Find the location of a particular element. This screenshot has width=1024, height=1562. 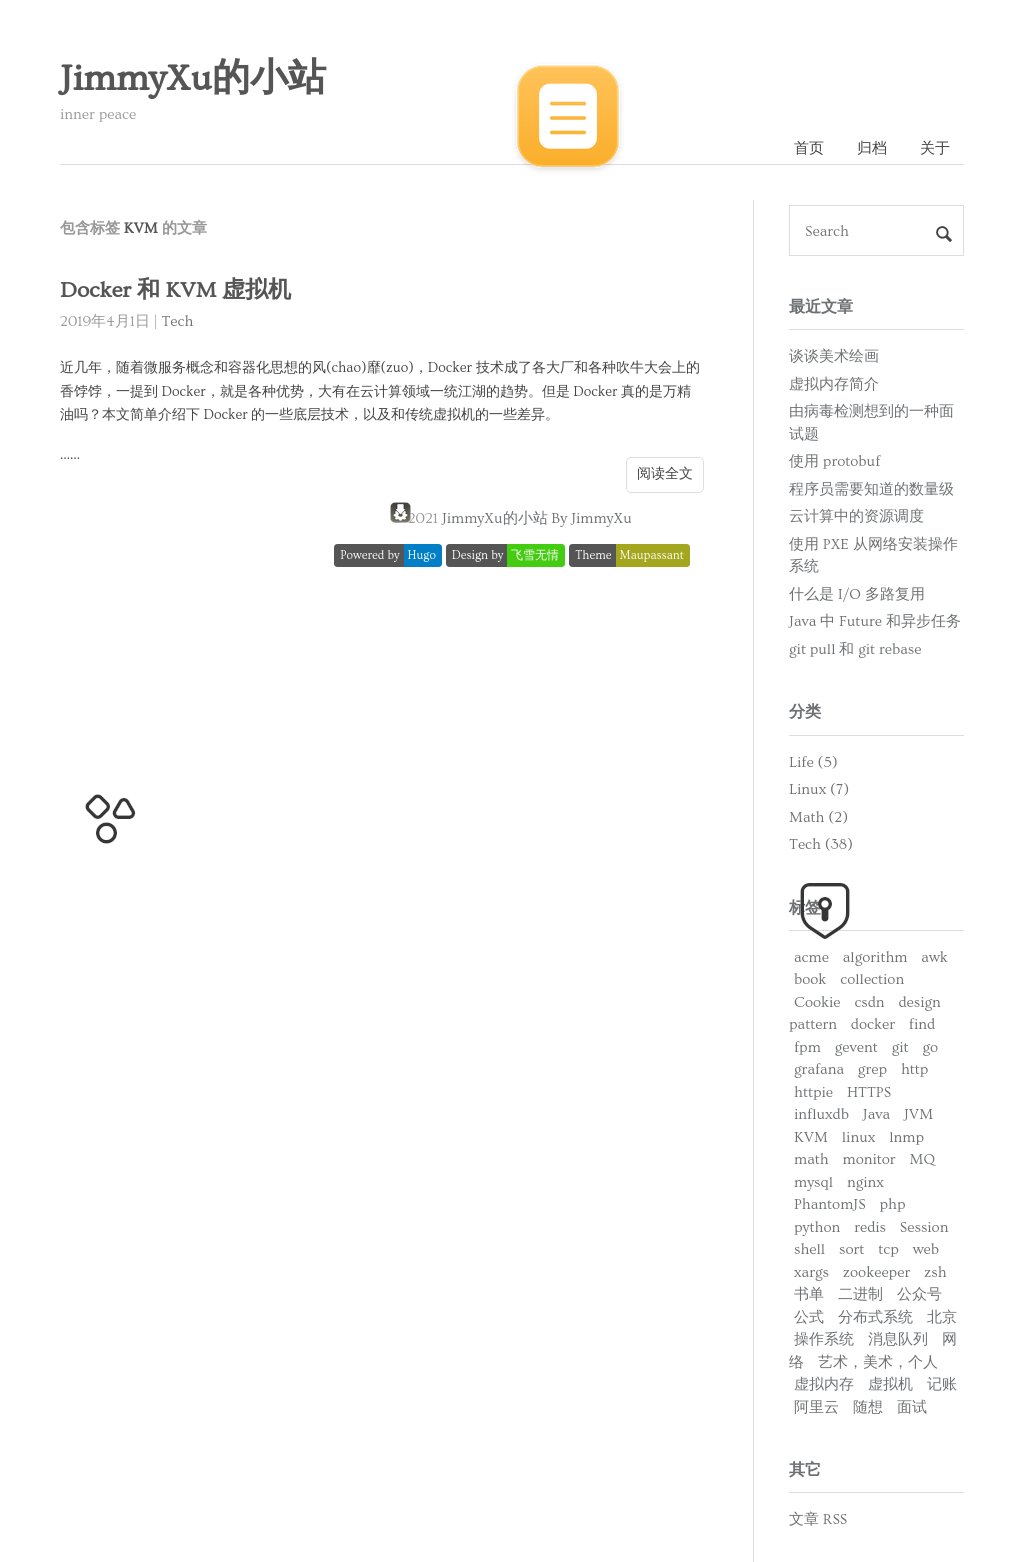

access device security settings is located at coordinates (825, 911).